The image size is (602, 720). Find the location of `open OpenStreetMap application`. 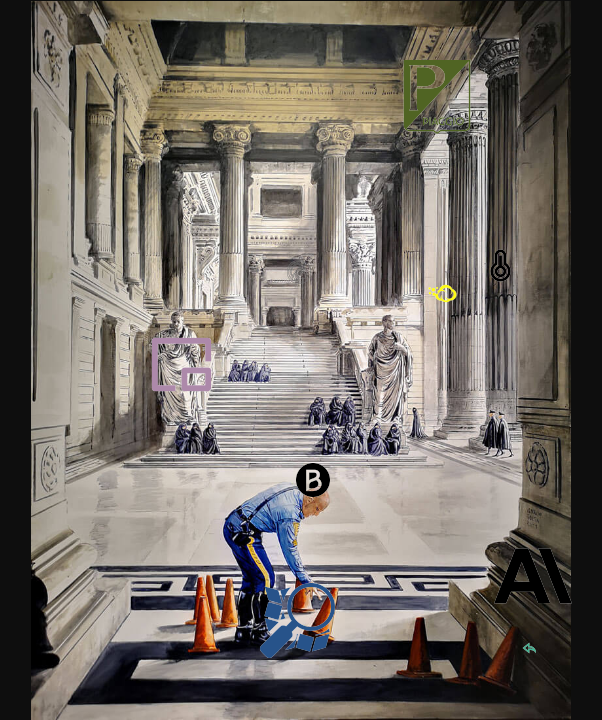

open OpenStreetMap application is located at coordinates (297, 620).